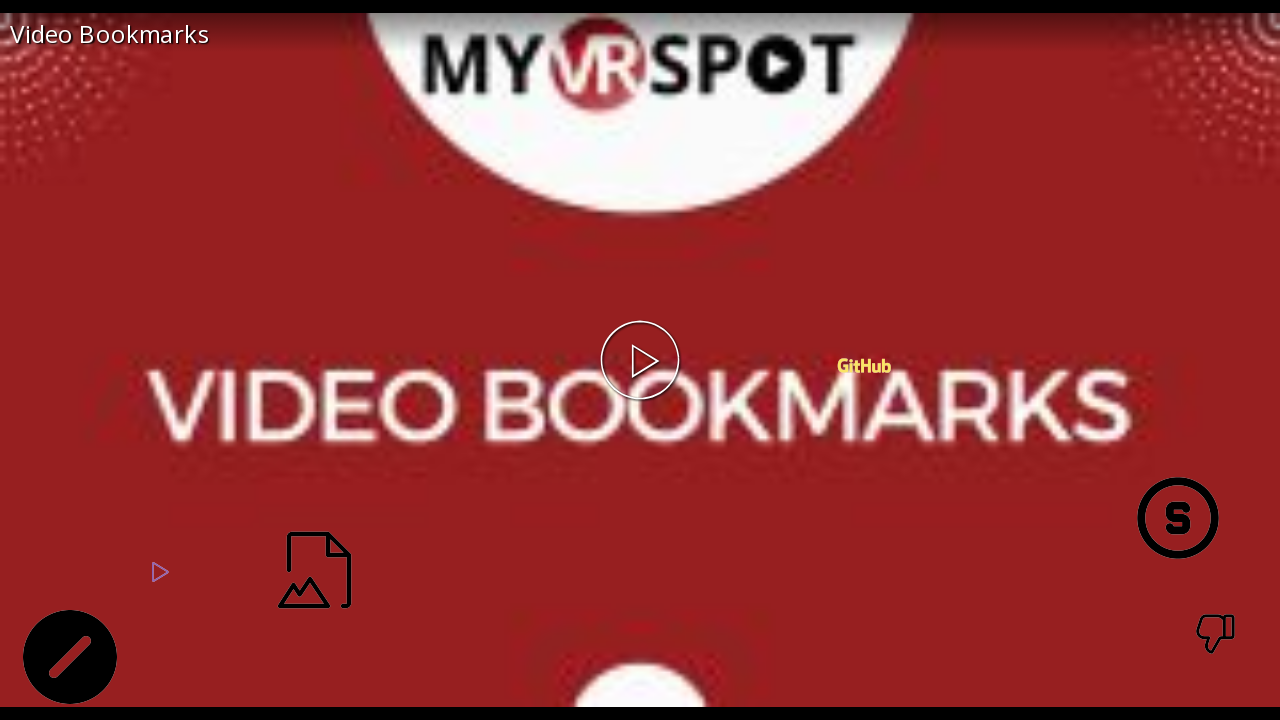 This screenshot has width=1280, height=720. I want to click on play media or video content, so click(158, 572).